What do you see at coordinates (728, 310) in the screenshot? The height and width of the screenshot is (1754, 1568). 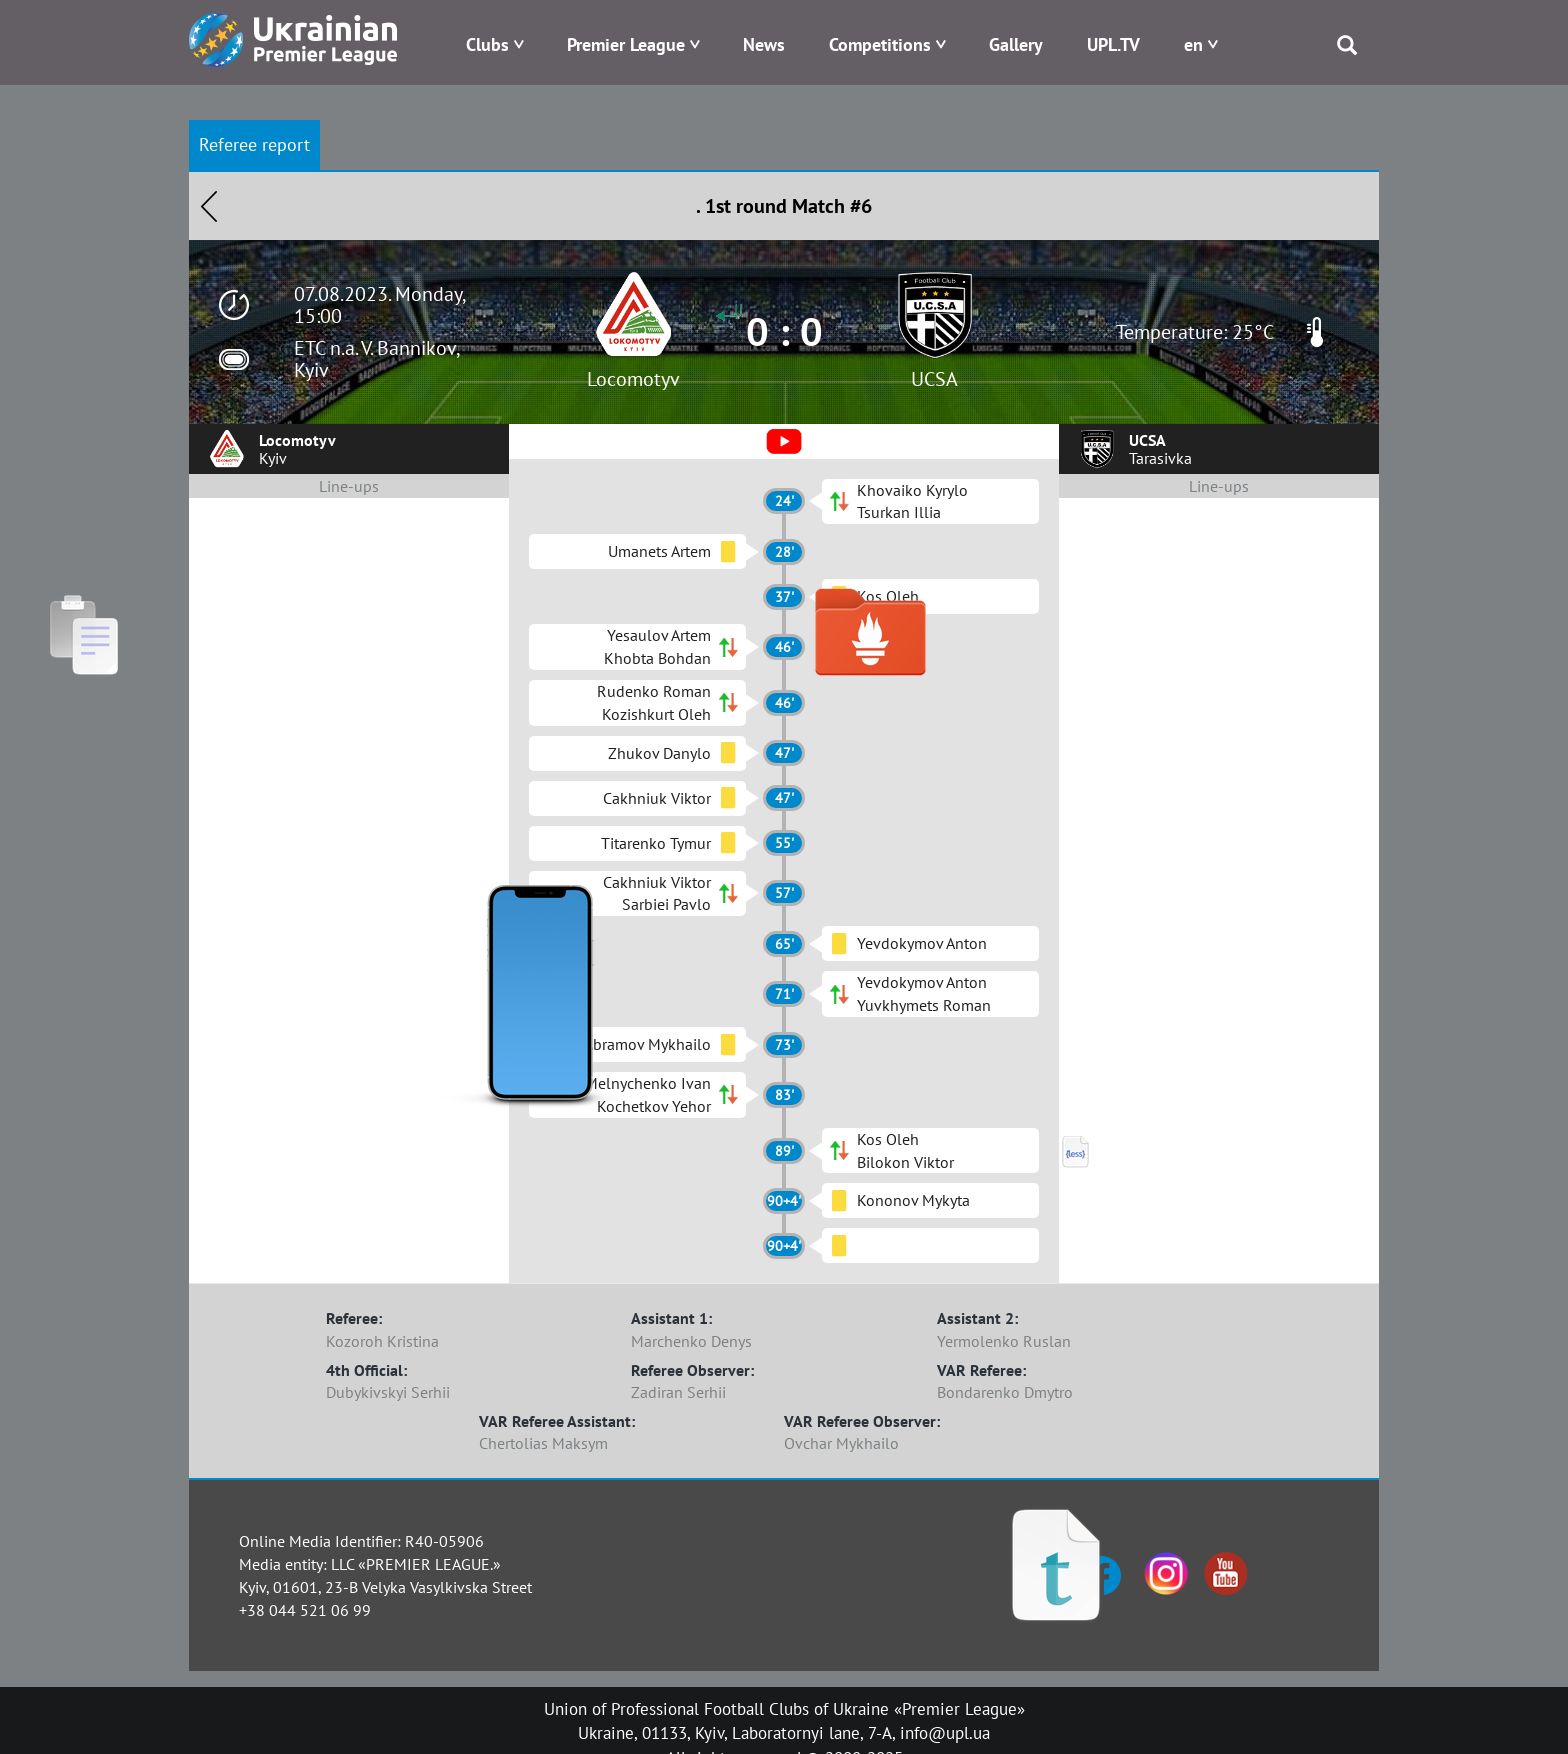 I see `reply to all recipients in an email thread` at bounding box center [728, 310].